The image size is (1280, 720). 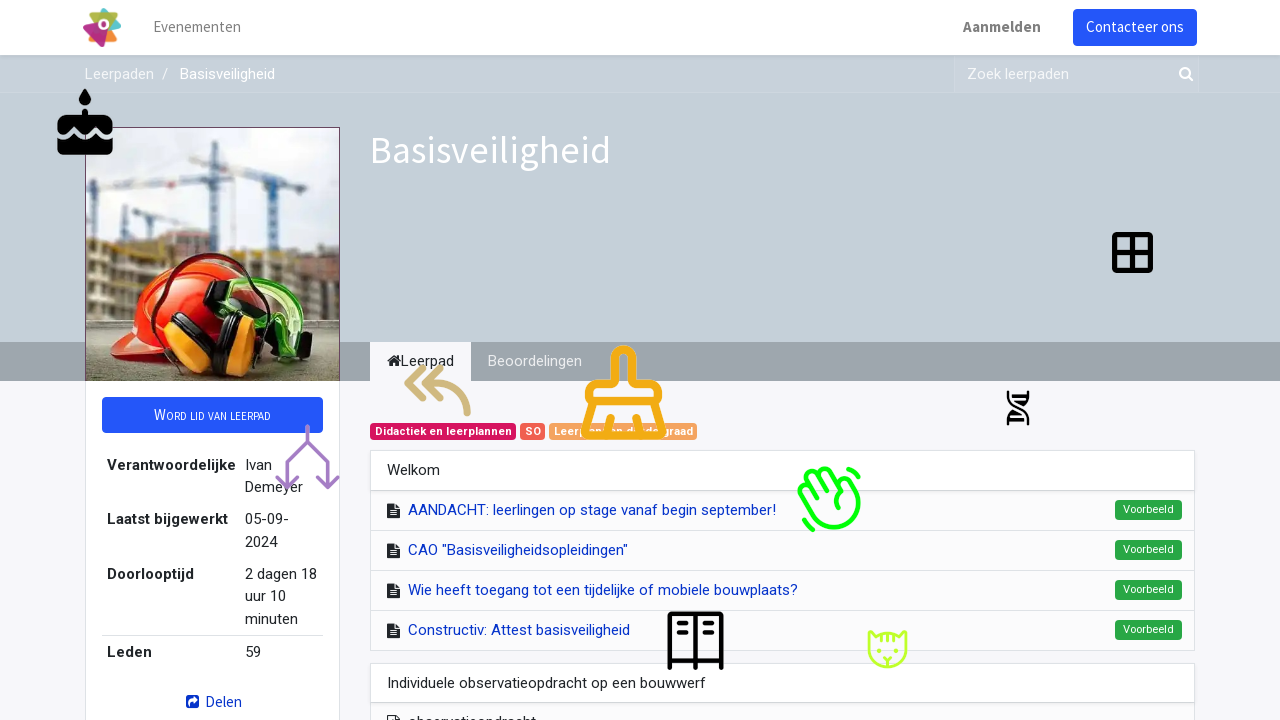 What do you see at coordinates (307, 459) in the screenshot?
I see `split content into multiple paths` at bounding box center [307, 459].